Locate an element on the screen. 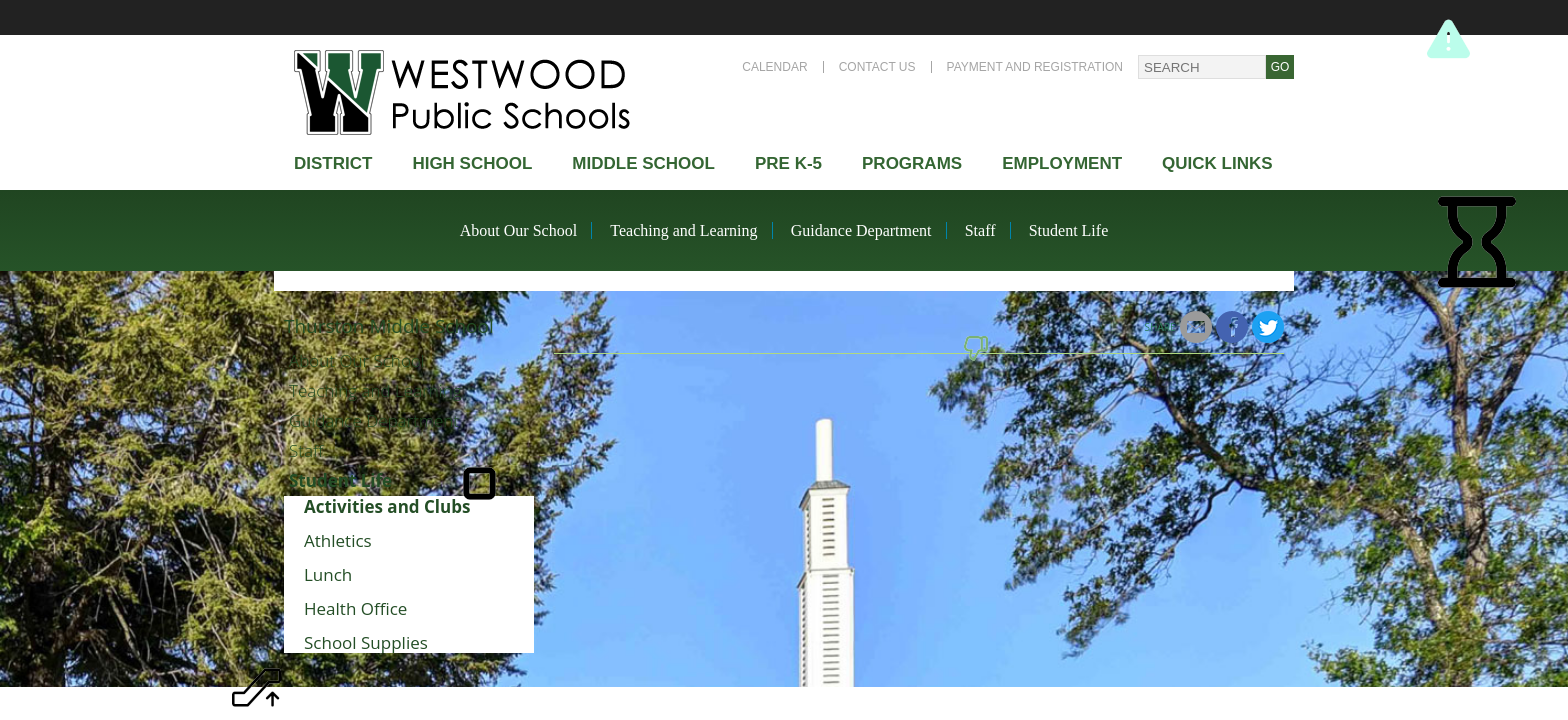 This screenshot has width=1568, height=720. stop media playback is located at coordinates (479, 483).